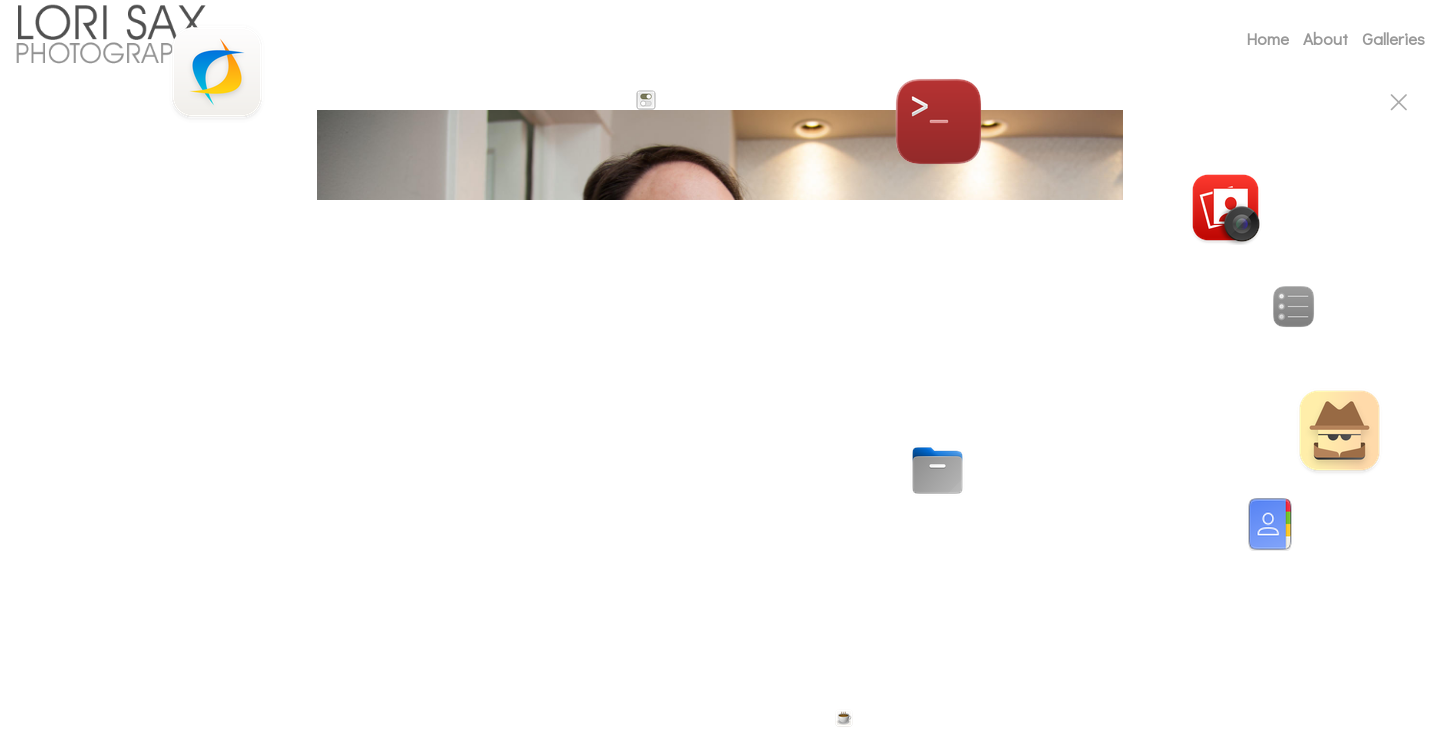 The image size is (1440, 756). What do you see at coordinates (217, 72) in the screenshot?
I see `open CrossOver app to run Windows software` at bounding box center [217, 72].